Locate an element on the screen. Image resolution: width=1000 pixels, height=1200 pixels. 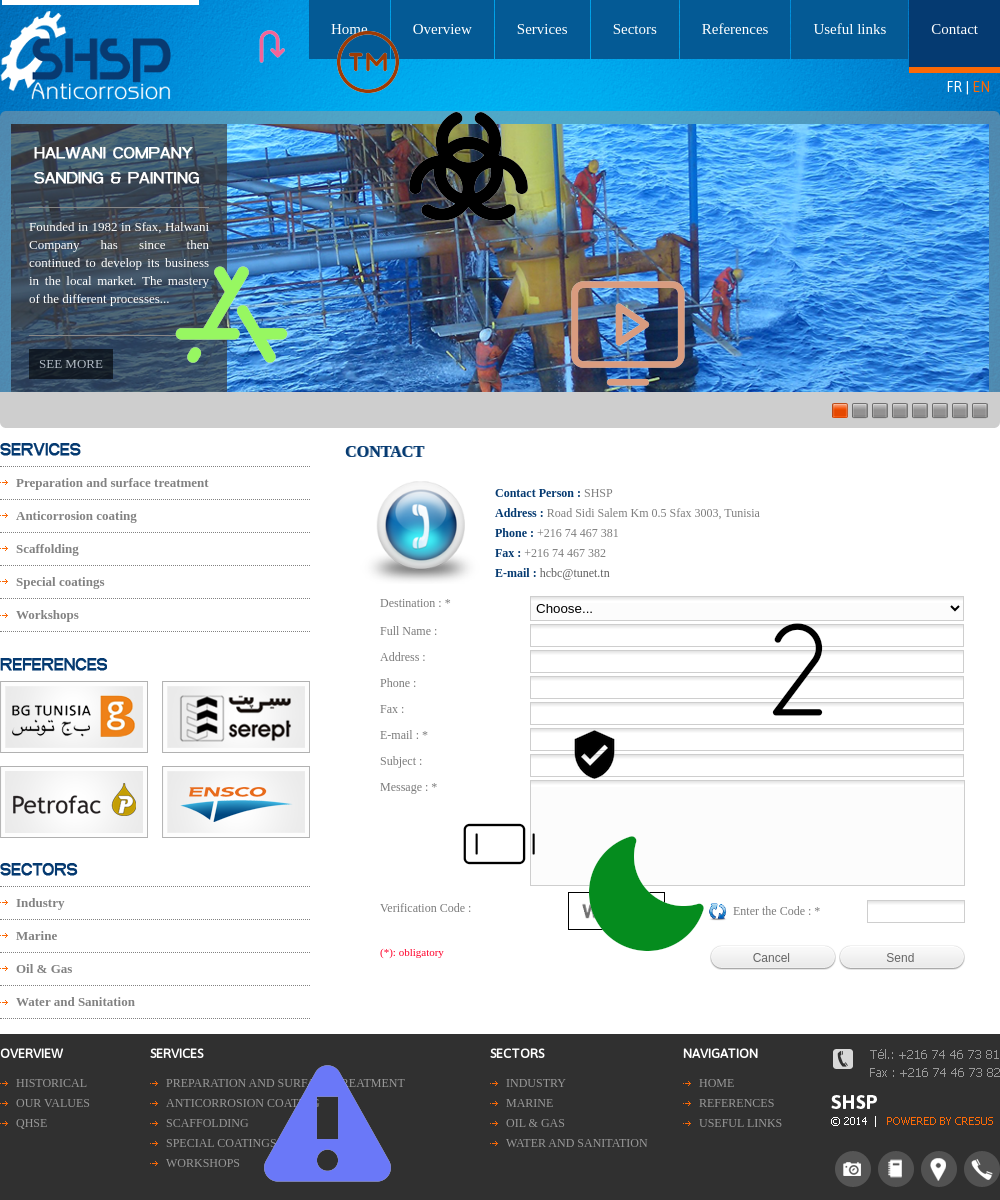
play video on desktop display is located at coordinates (628, 329).